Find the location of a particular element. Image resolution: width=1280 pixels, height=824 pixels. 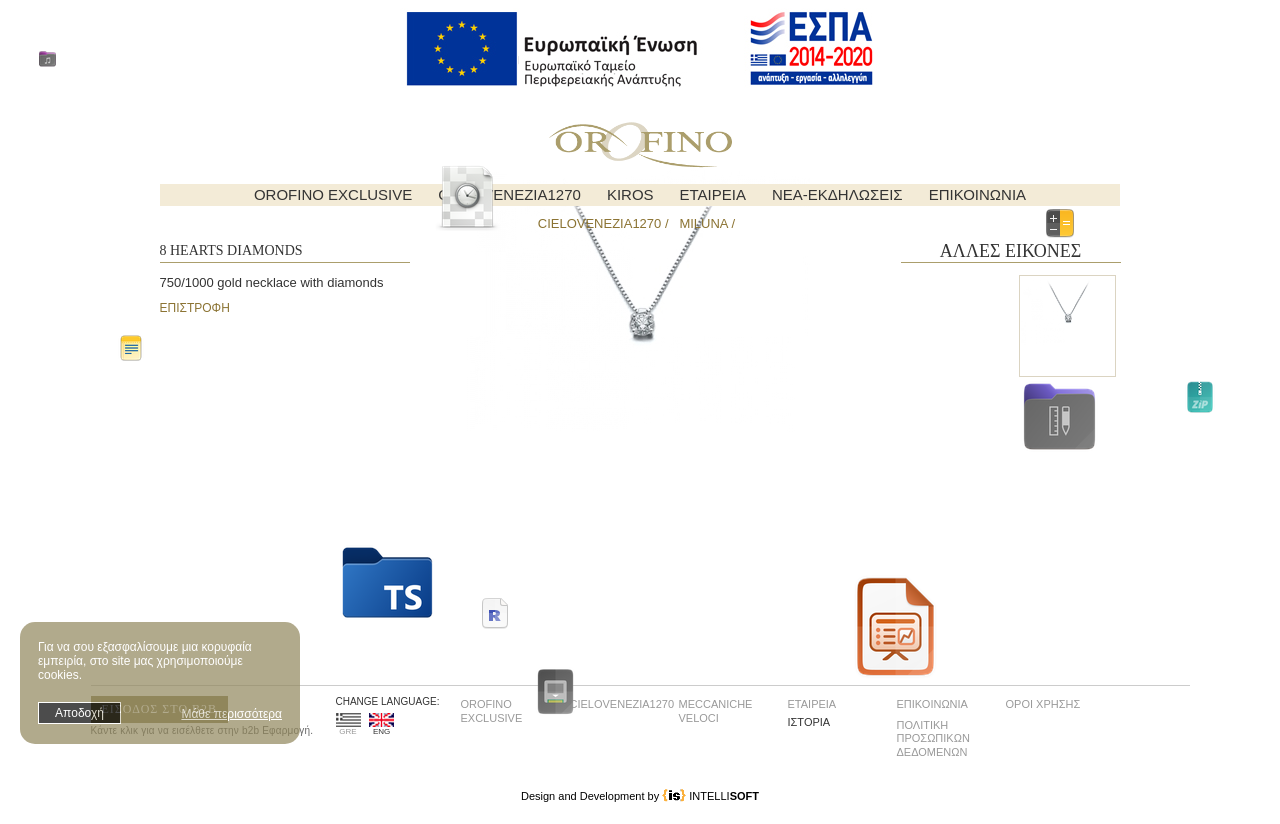

open a presentation file is located at coordinates (895, 626).